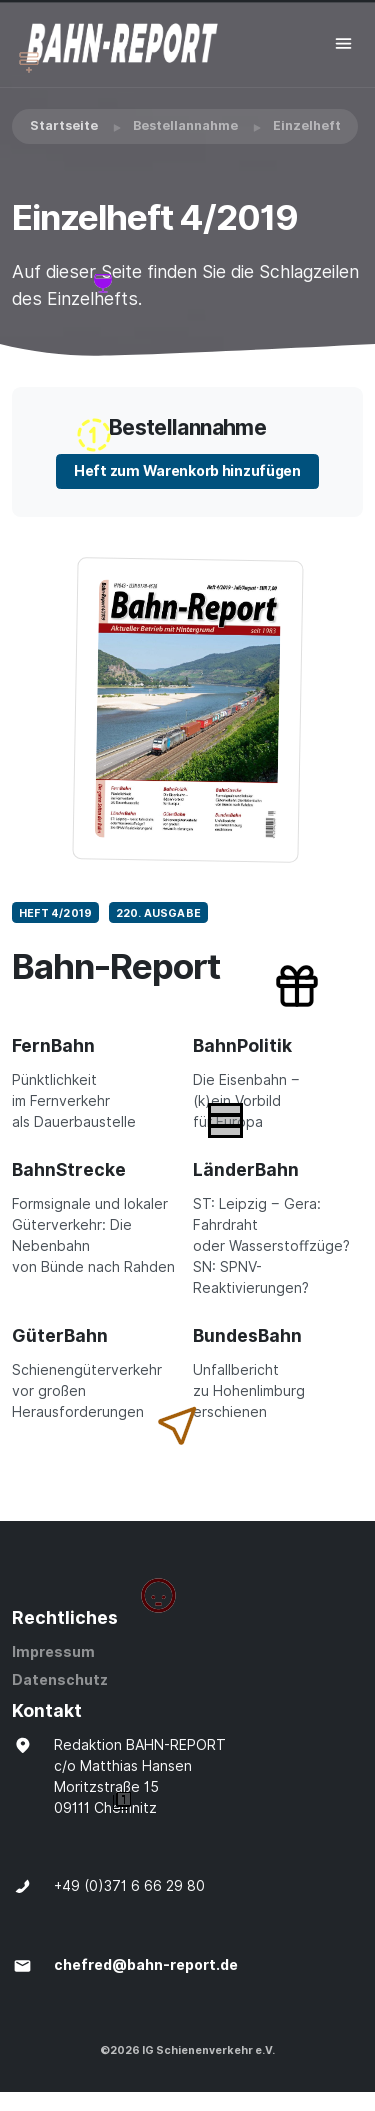  What do you see at coordinates (29, 61) in the screenshot?
I see `add a new row at the bottom` at bounding box center [29, 61].